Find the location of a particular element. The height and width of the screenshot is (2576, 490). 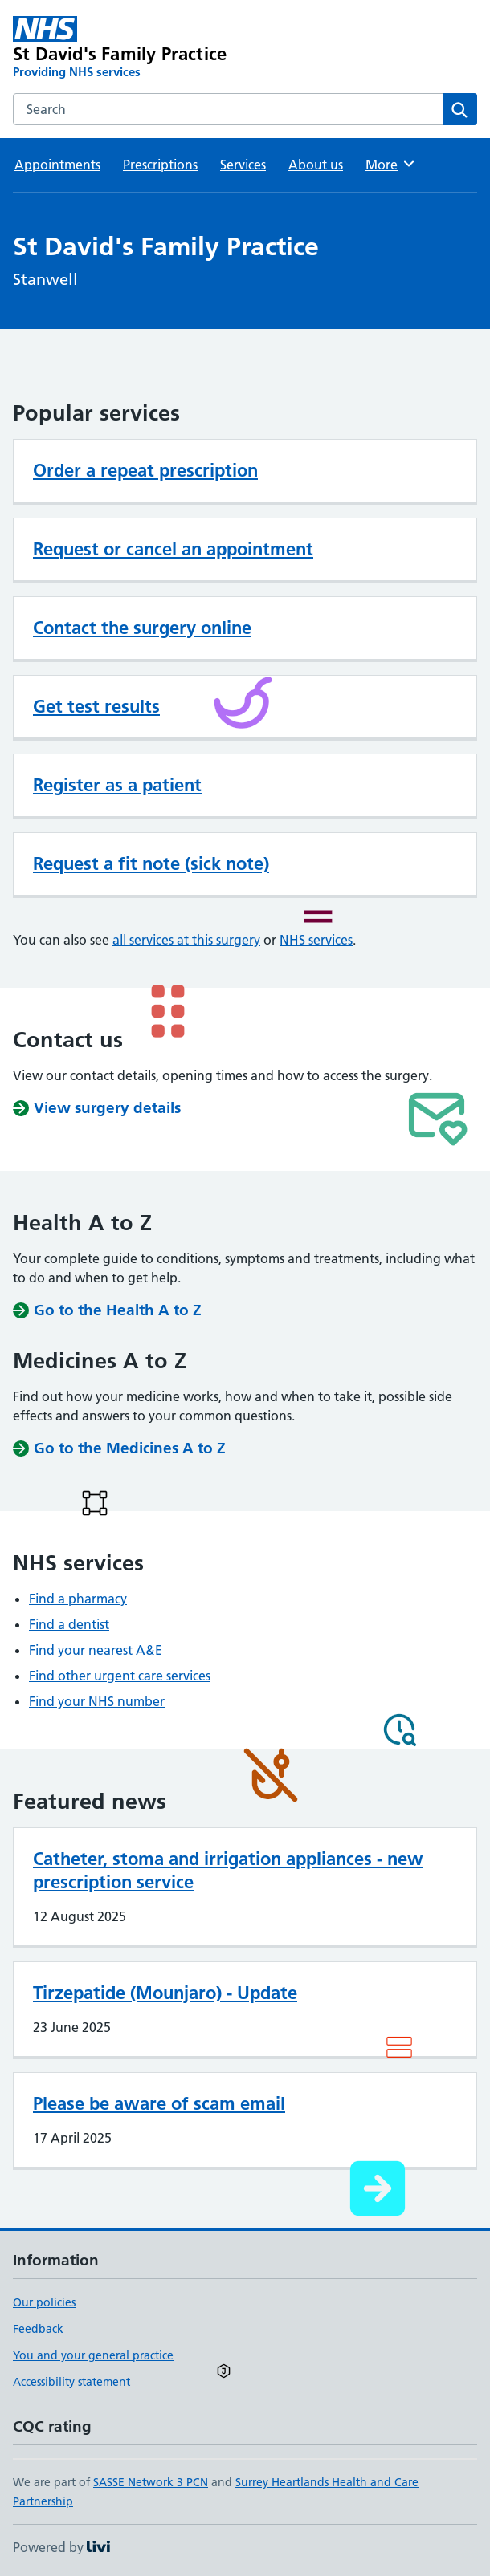

app or service icon with "J" branding is located at coordinates (223, 2371).